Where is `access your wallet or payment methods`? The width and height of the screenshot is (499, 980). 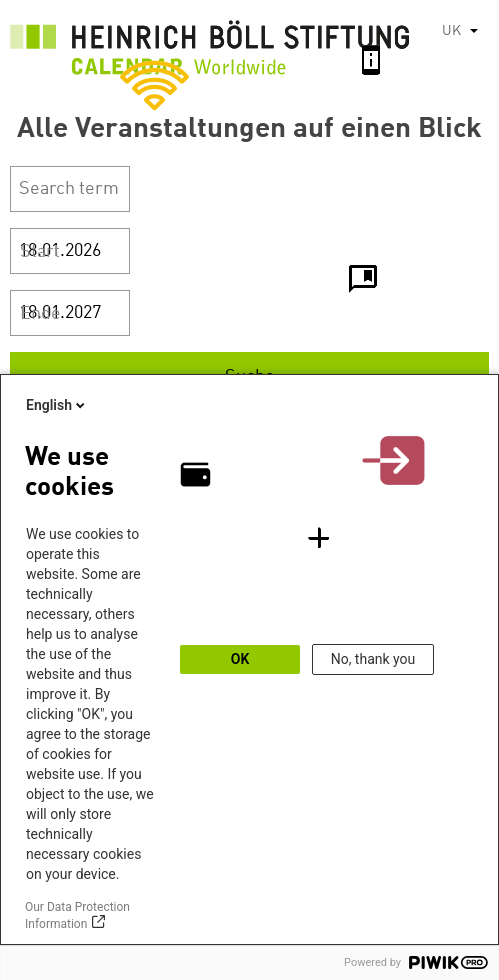 access your wallet or payment methods is located at coordinates (195, 475).